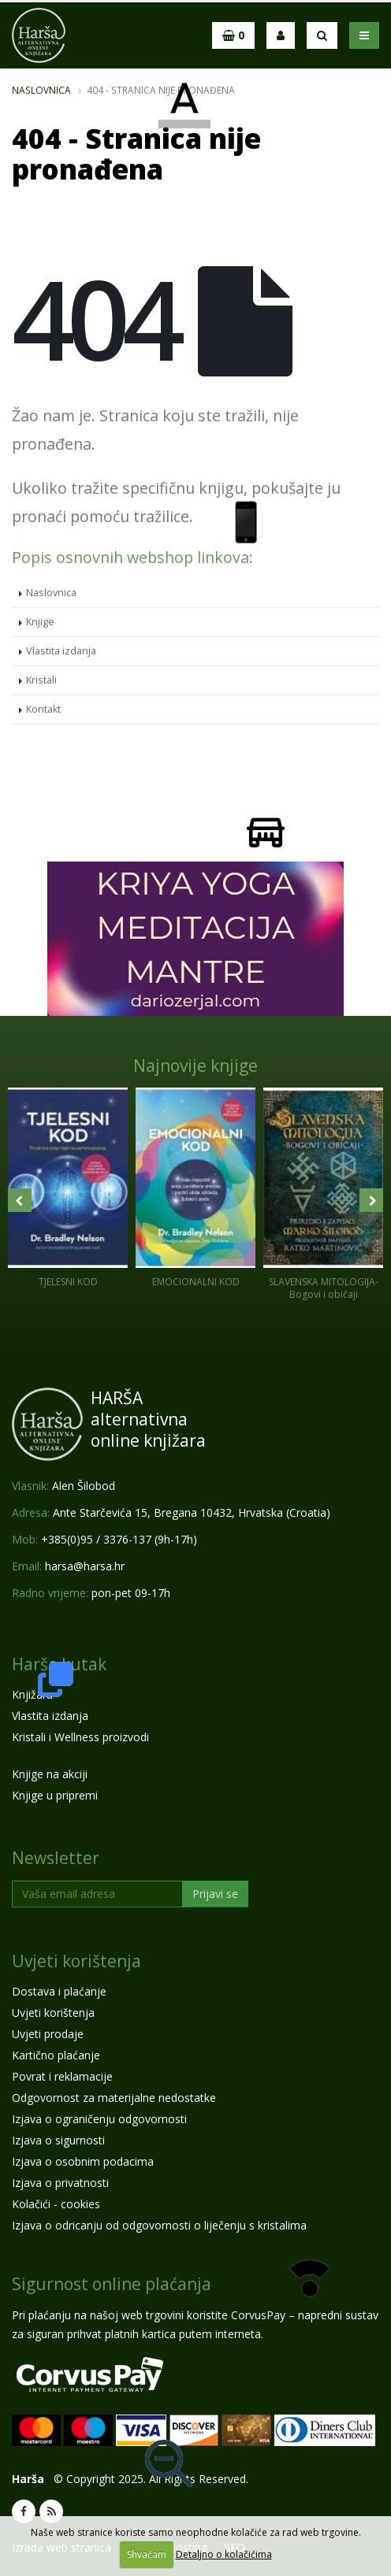  What do you see at coordinates (246, 522) in the screenshot?
I see `iPhone device icon` at bounding box center [246, 522].